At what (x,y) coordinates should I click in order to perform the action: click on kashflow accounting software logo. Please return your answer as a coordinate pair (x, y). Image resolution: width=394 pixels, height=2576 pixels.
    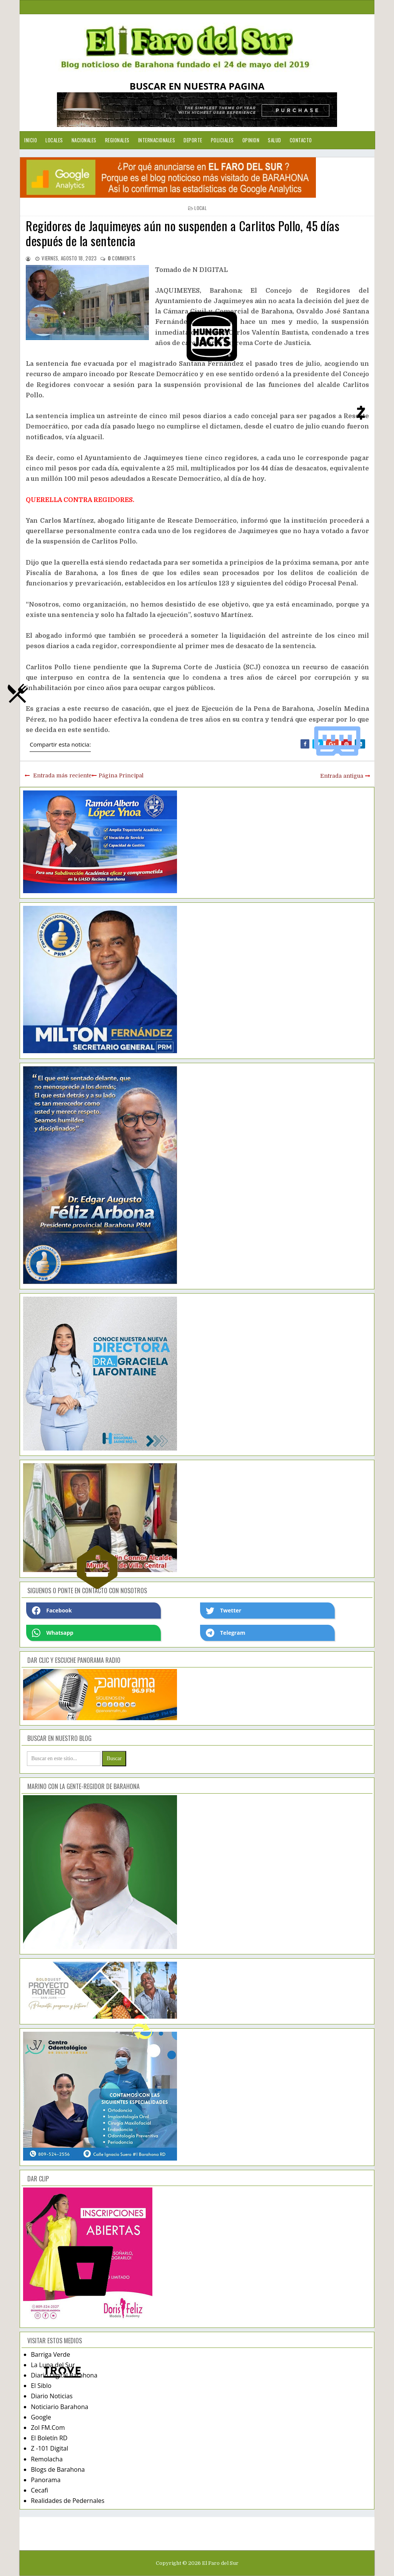
    Looking at the image, I should click on (142, 2031).